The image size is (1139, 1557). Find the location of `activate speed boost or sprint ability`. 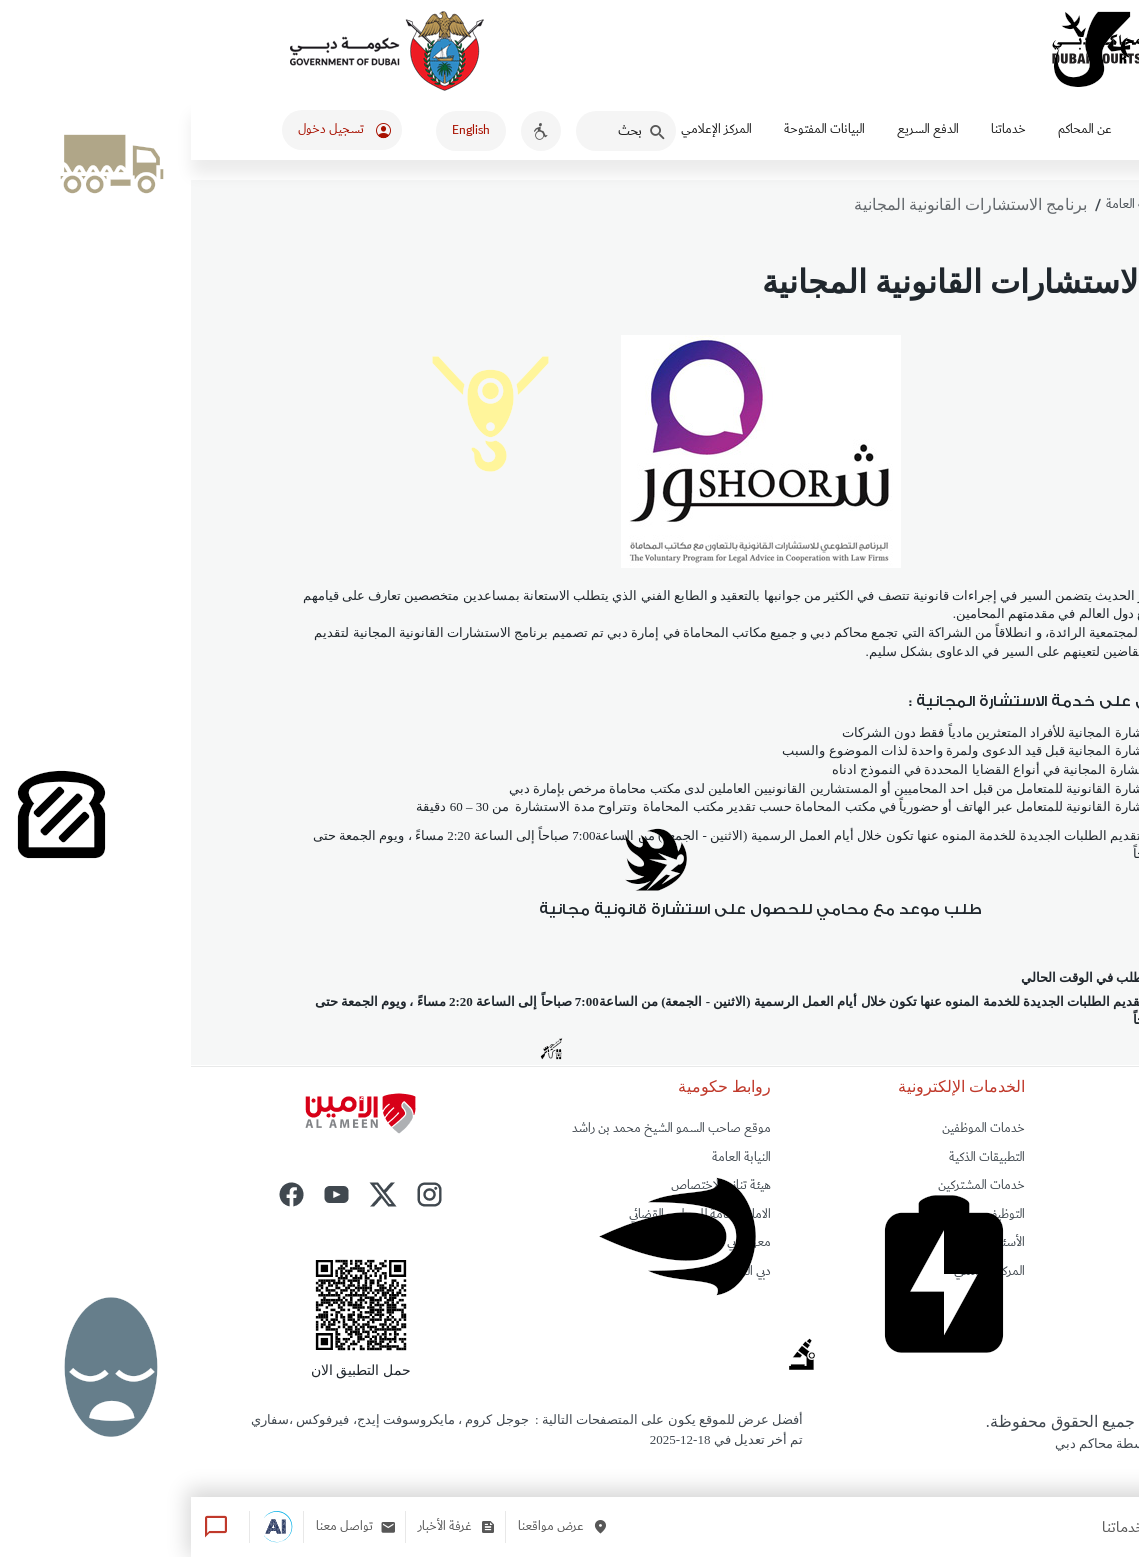

activate speed boost or sprint ability is located at coordinates (655, 859).